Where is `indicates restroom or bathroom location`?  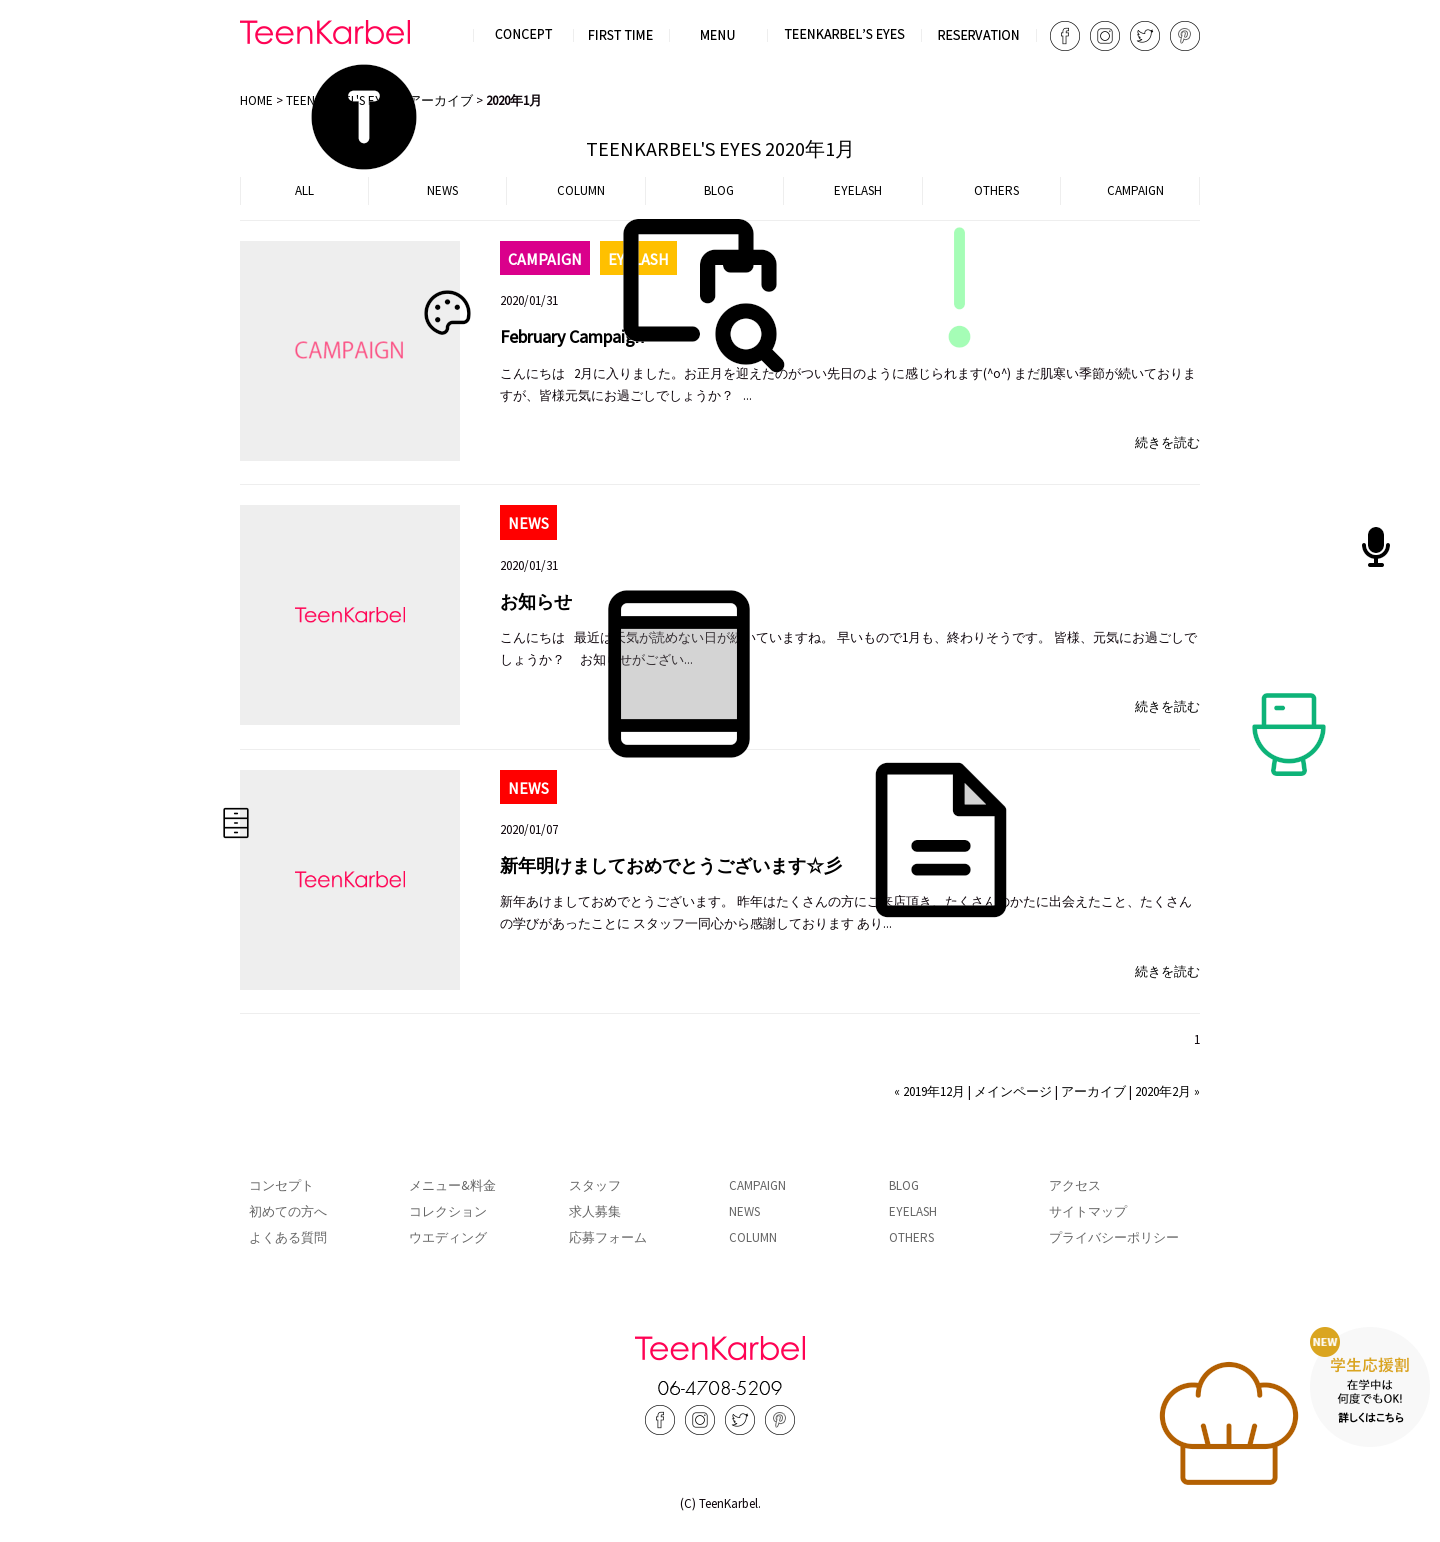
indicates restroom or bathroom location is located at coordinates (1289, 733).